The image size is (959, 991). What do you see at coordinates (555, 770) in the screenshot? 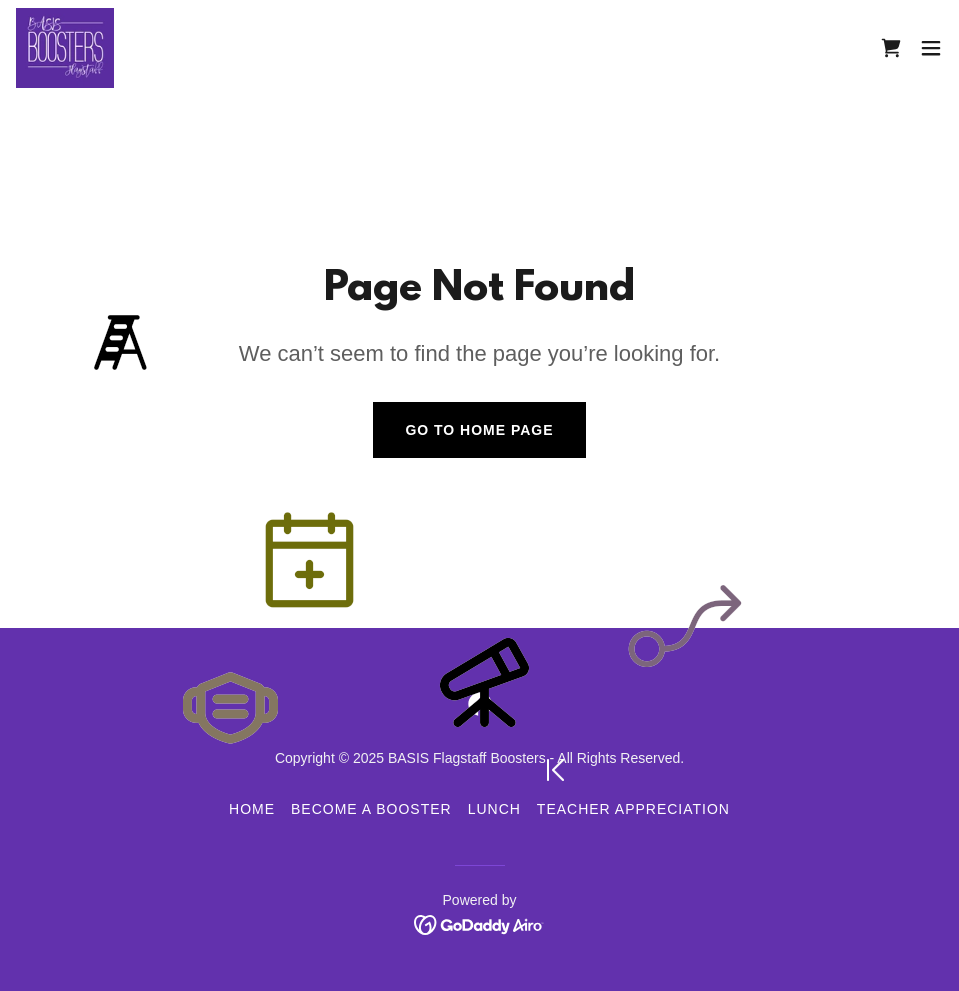
I see `go to the beginning or first item` at bounding box center [555, 770].